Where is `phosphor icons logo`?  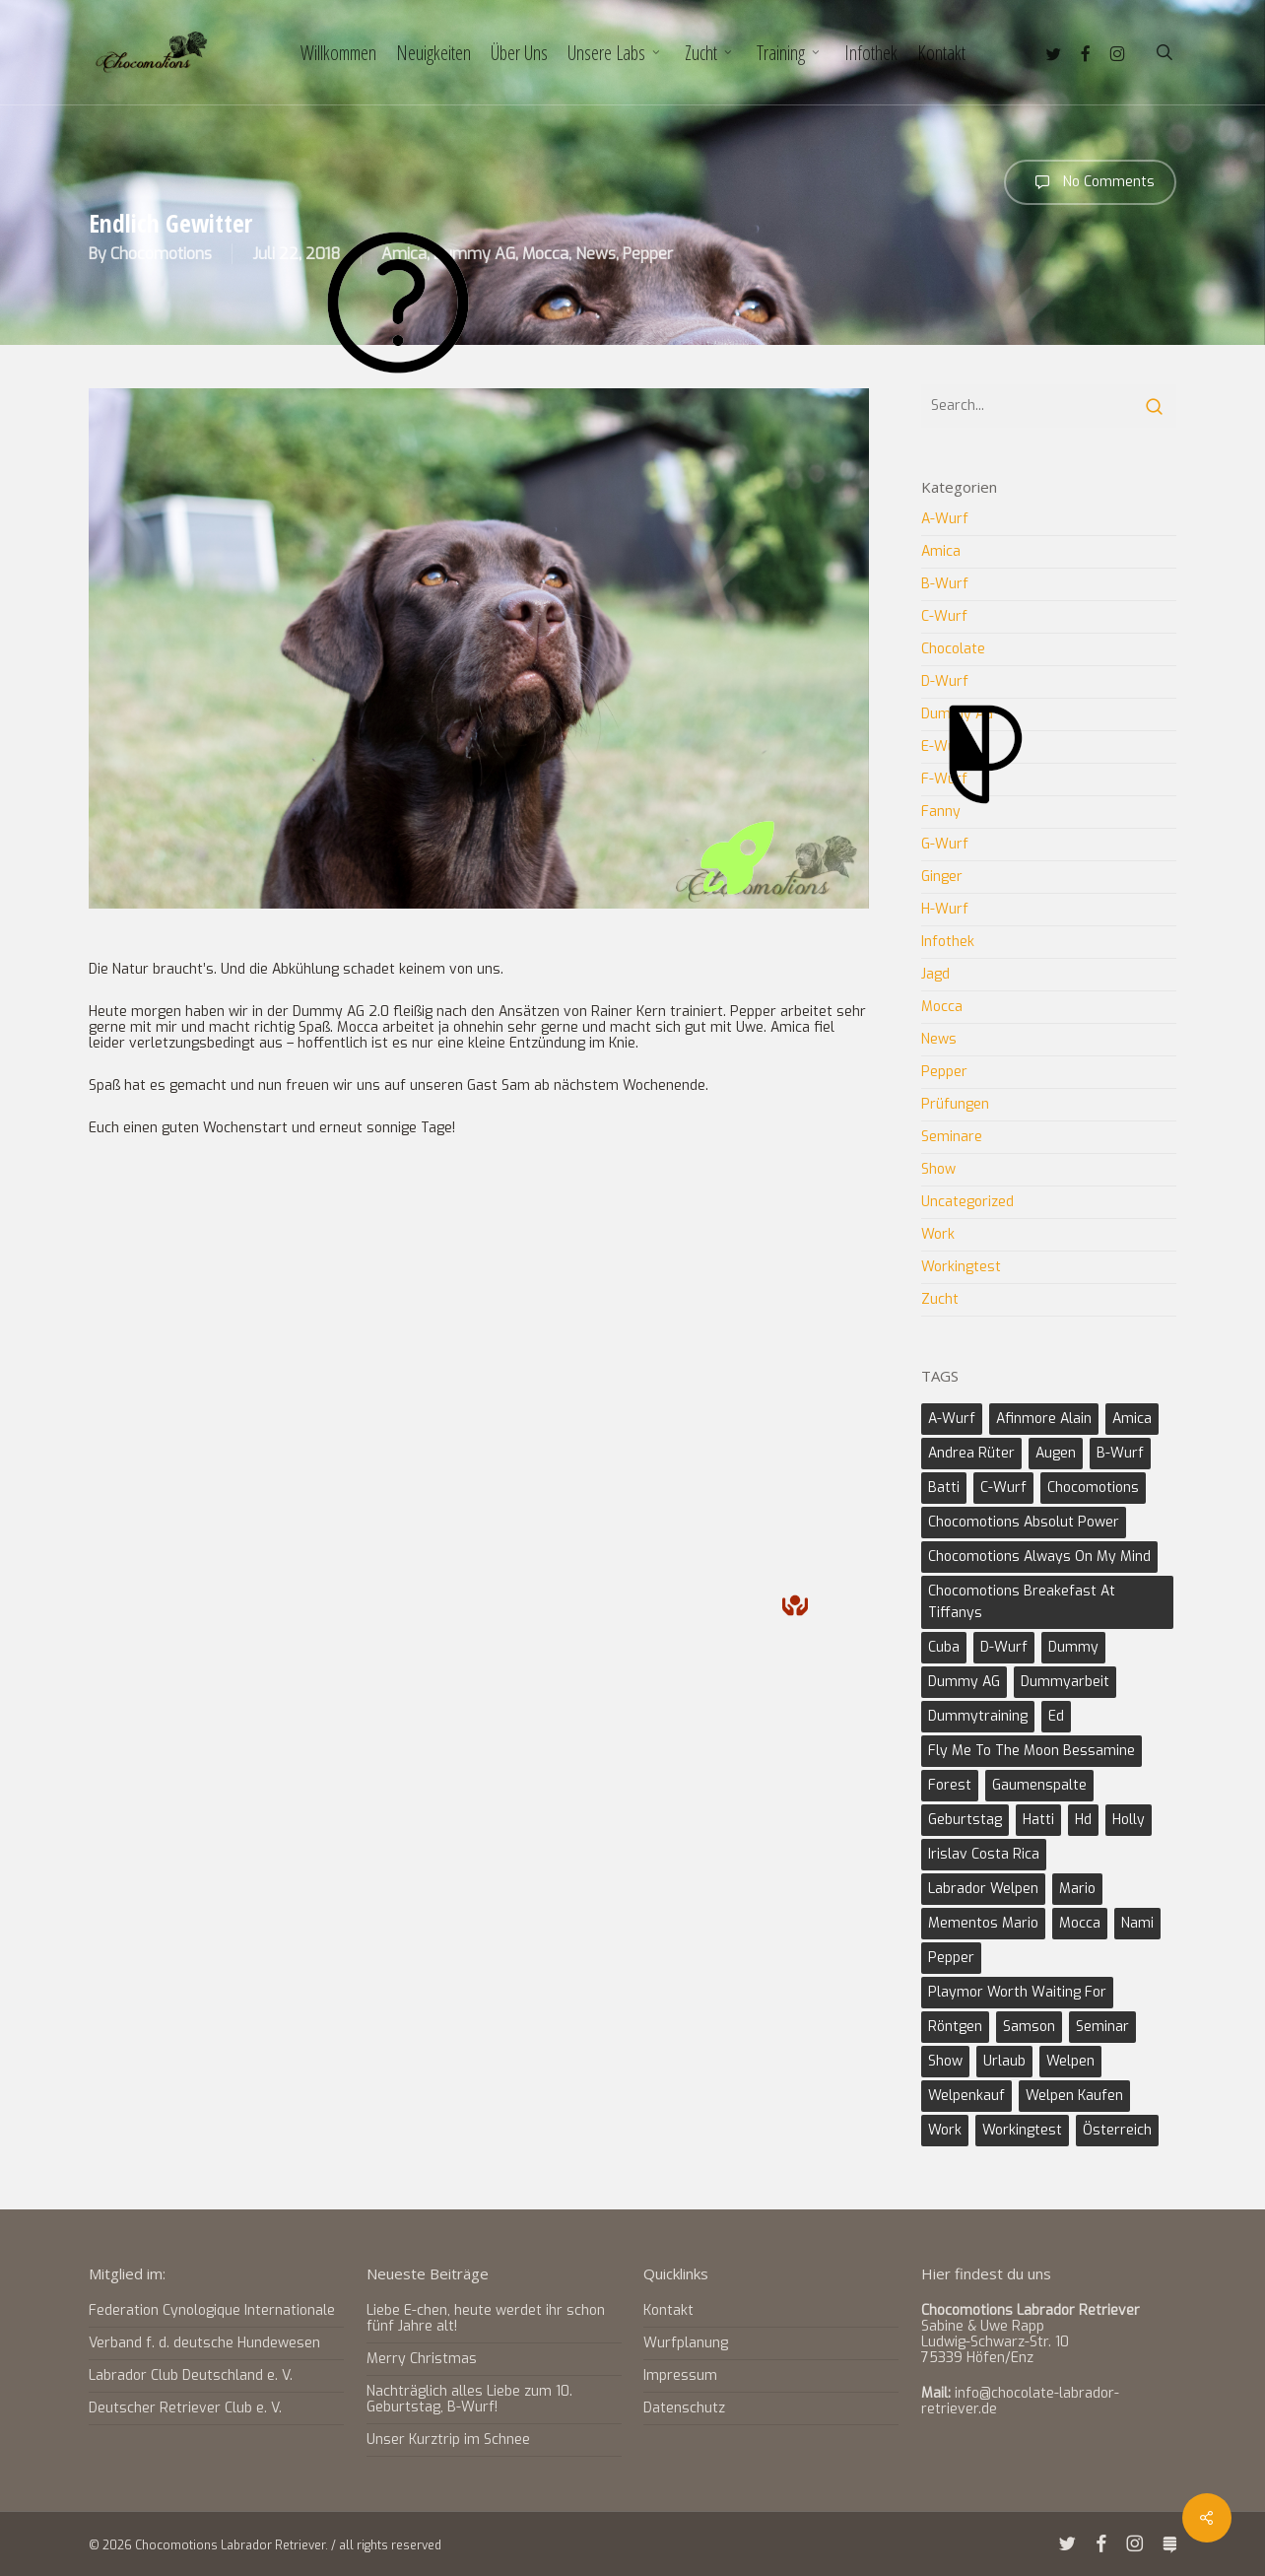 phosphor icons logo is located at coordinates (978, 749).